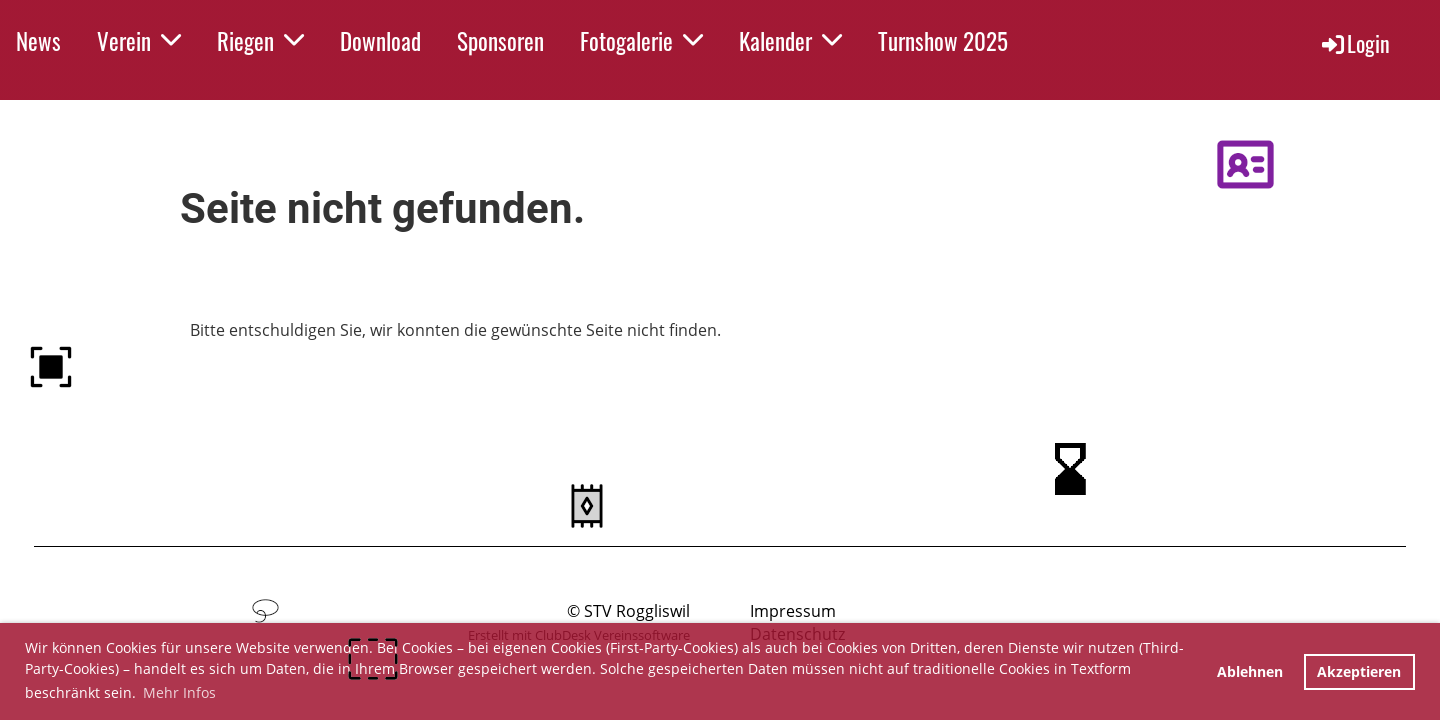 Image resolution: width=1440 pixels, height=720 pixels. What do you see at coordinates (373, 659) in the screenshot?
I see `select or define a region` at bounding box center [373, 659].